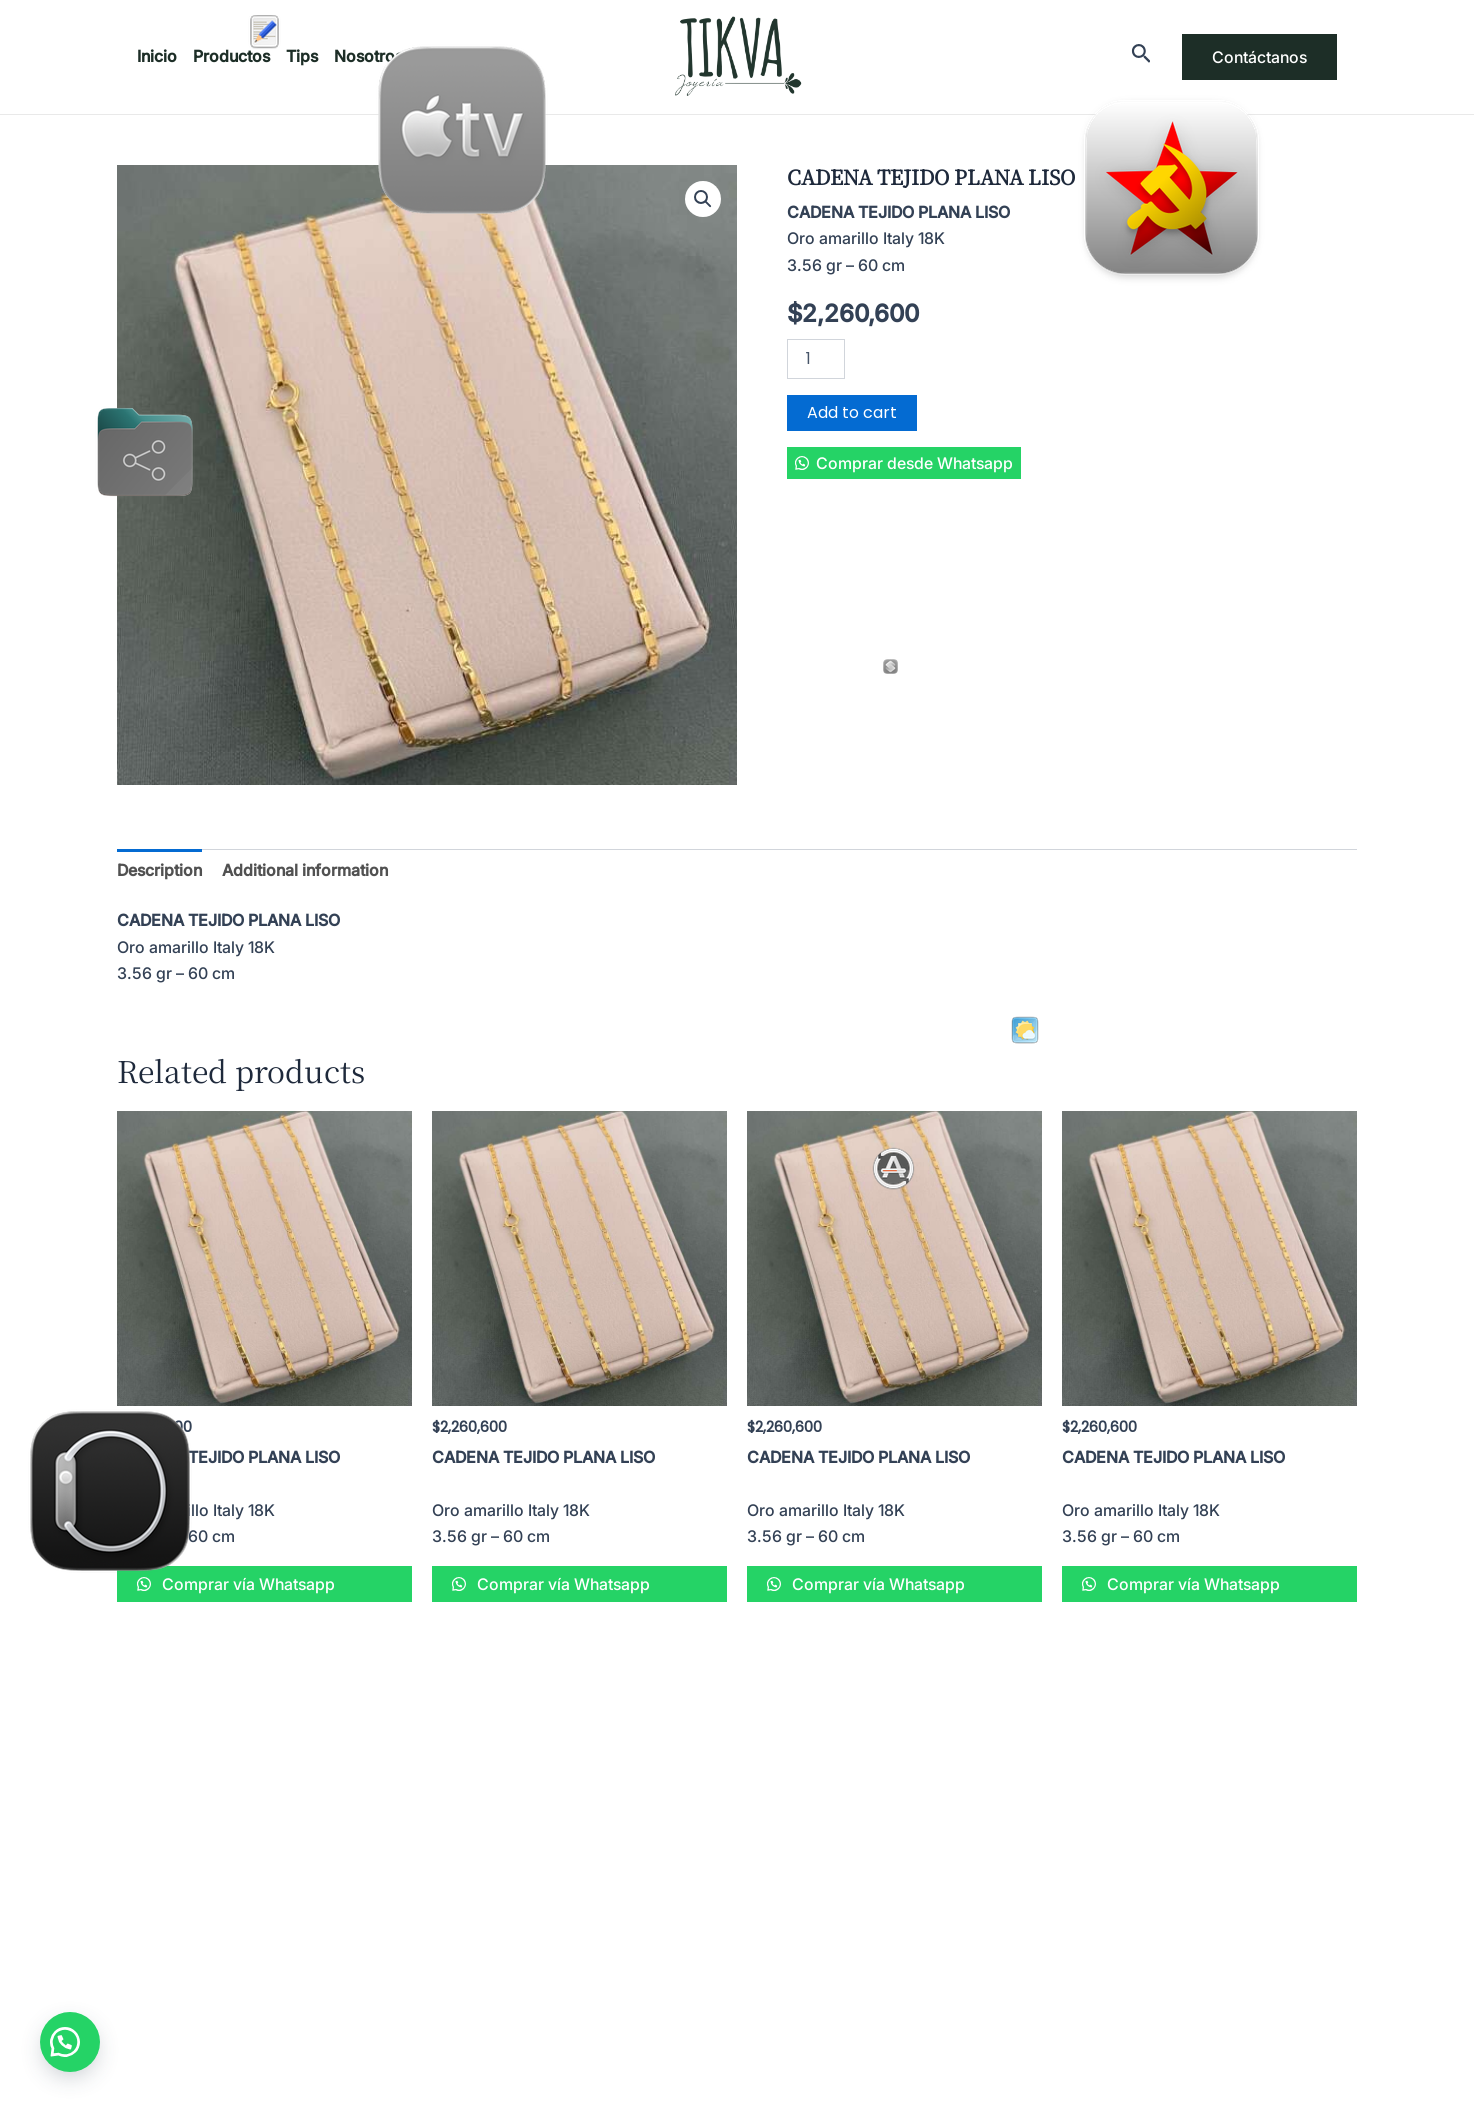  What do you see at coordinates (264, 31) in the screenshot?
I see `open text editor application` at bounding box center [264, 31].